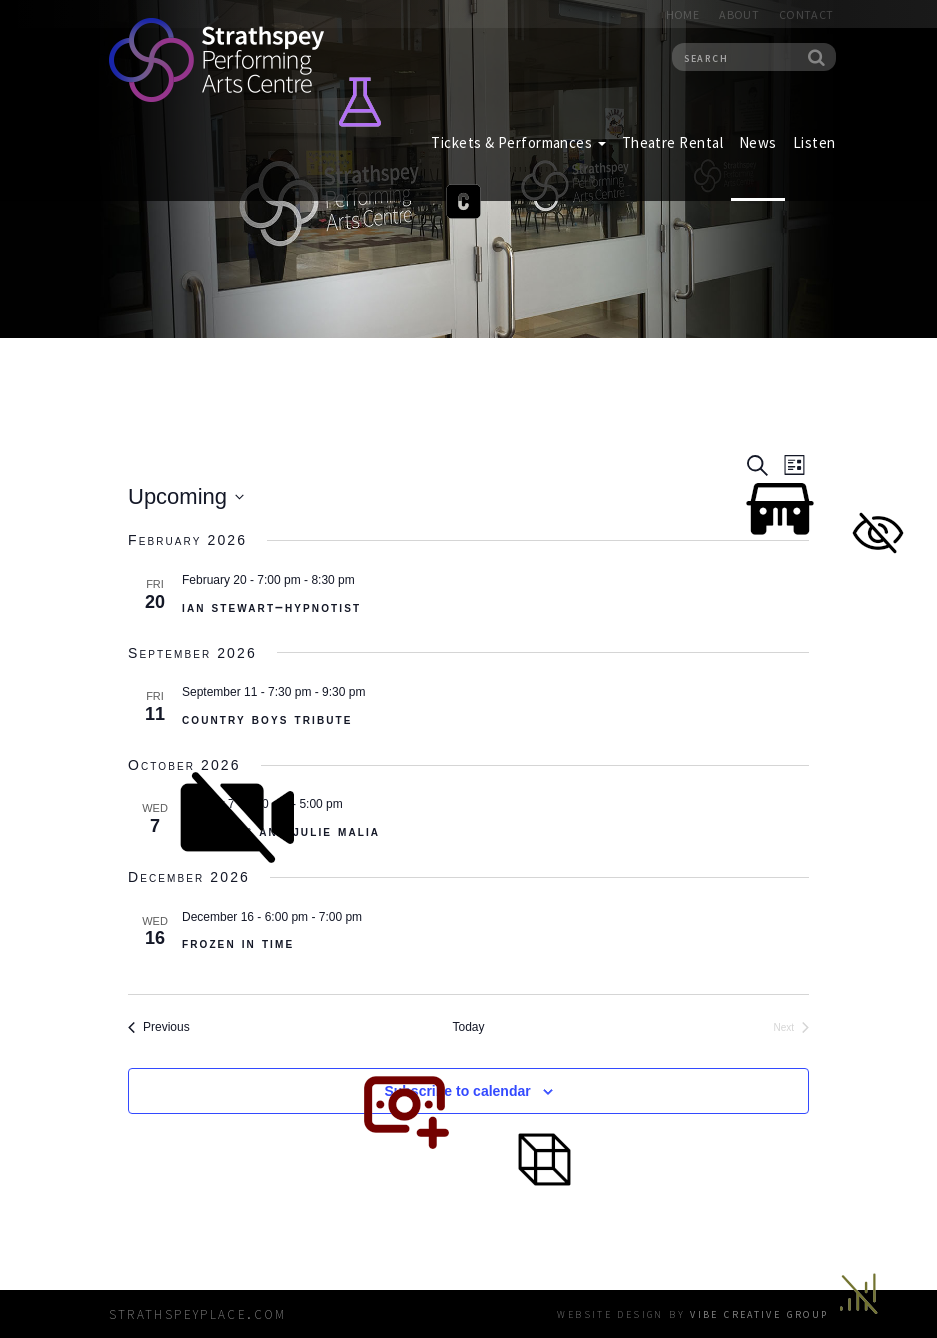 This screenshot has height=1338, width=937. What do you see at coordinates (233, 817) in the screenshot?
I see `camera is off or disabled` at bounding box center [233, 817].